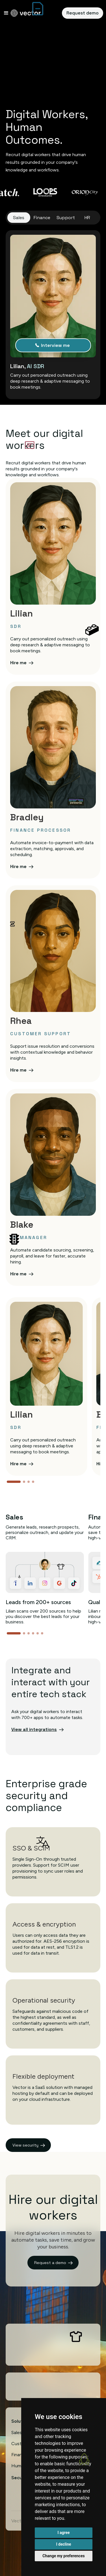 The height and width of the screenshot is (2576, 106). I want to click on indicates a file has been removed or deleted, so click(38, 9).